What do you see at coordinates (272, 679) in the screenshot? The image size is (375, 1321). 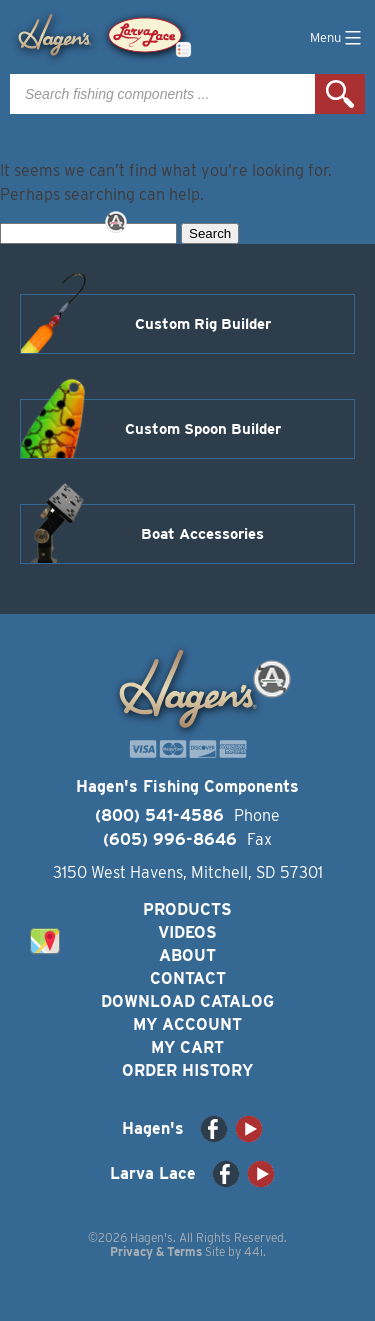 I see `check for system software updates` at bounding box center [272, 679].